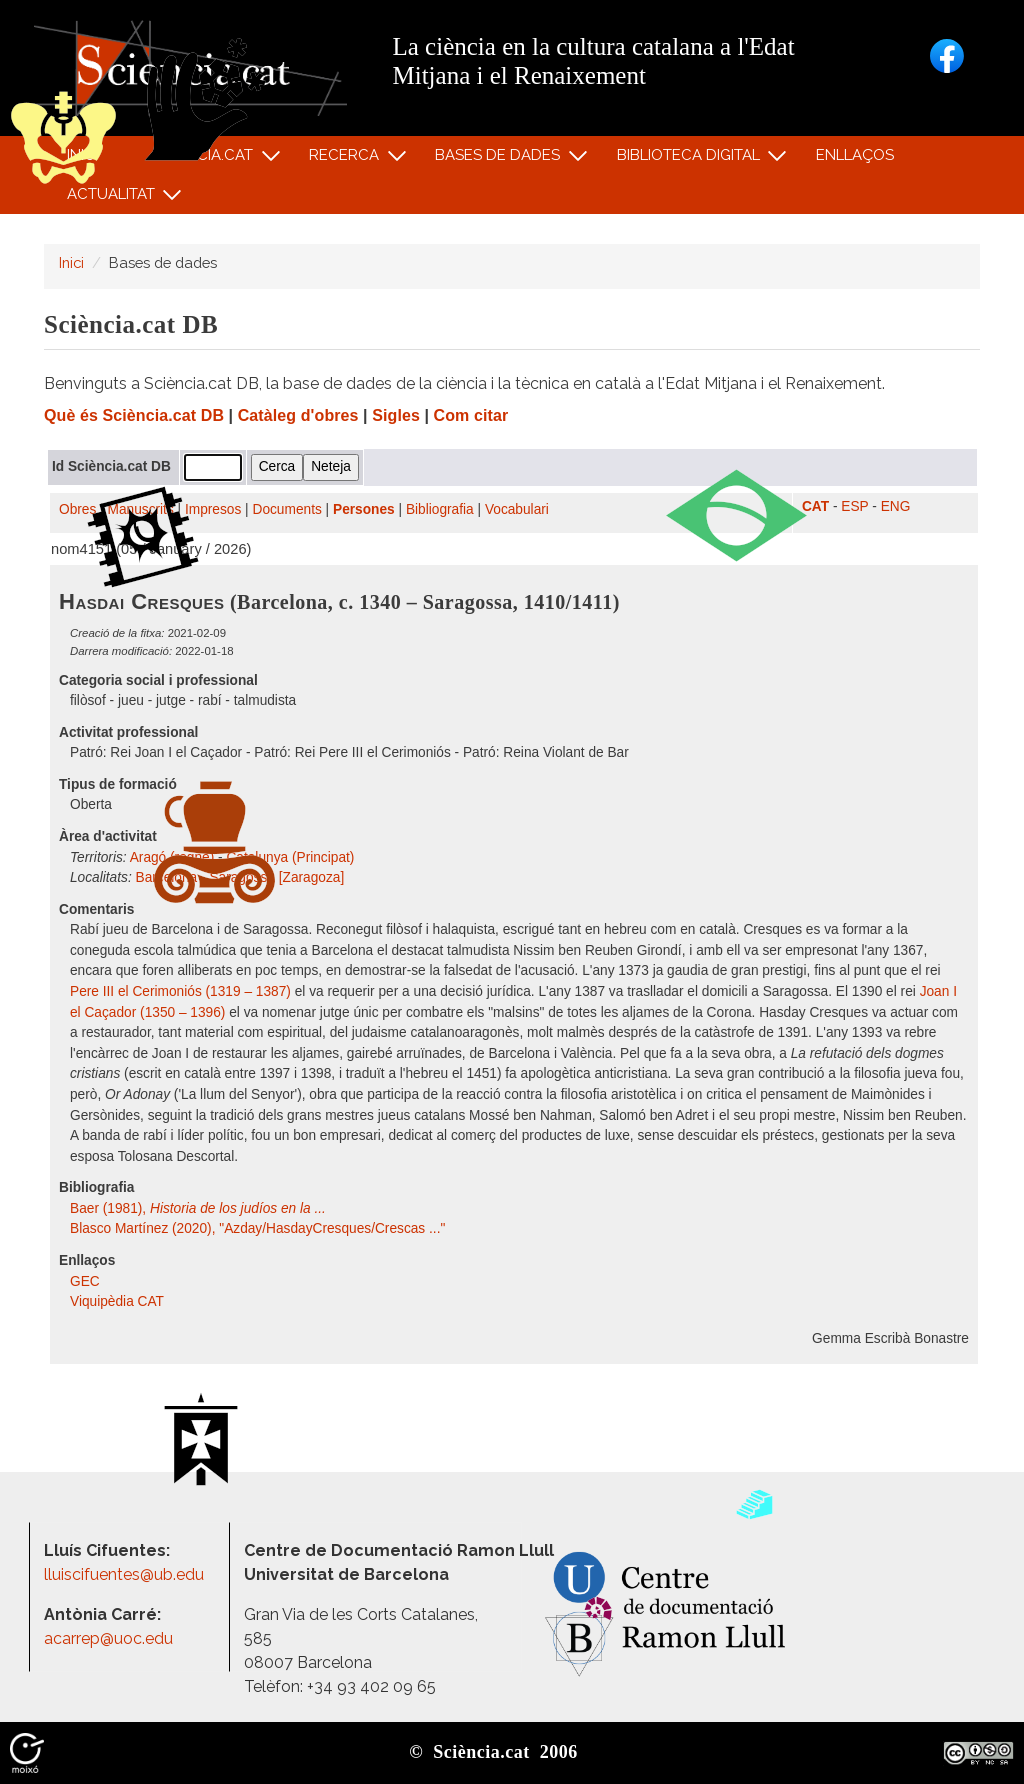 The image size is (1024, 1784). What do you see at coordinates (201, 1439) in the screenshot?
I see `view guild or clan banner` at bounding box center [201, 1439].